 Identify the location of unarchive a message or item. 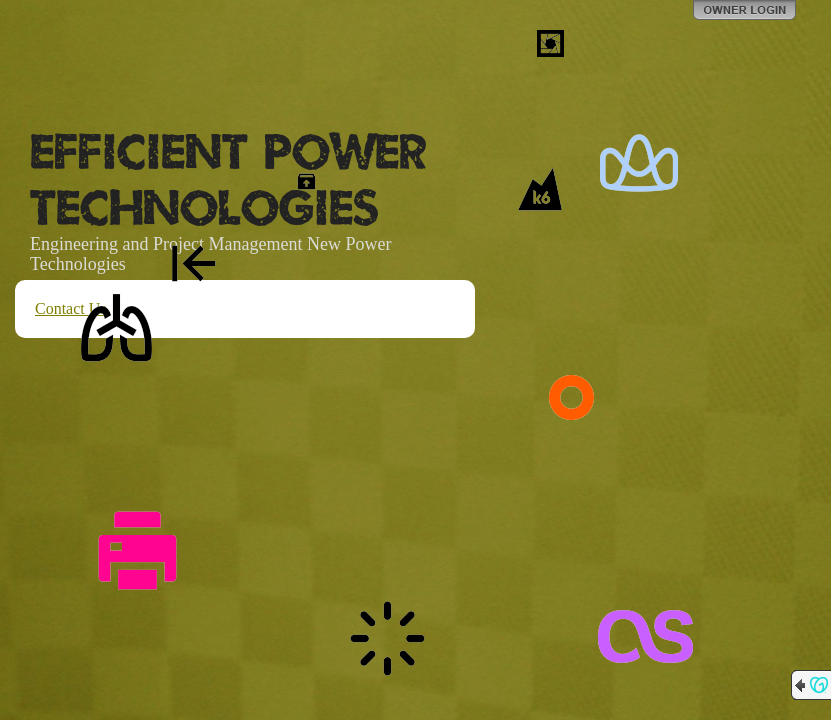
(306, 181).